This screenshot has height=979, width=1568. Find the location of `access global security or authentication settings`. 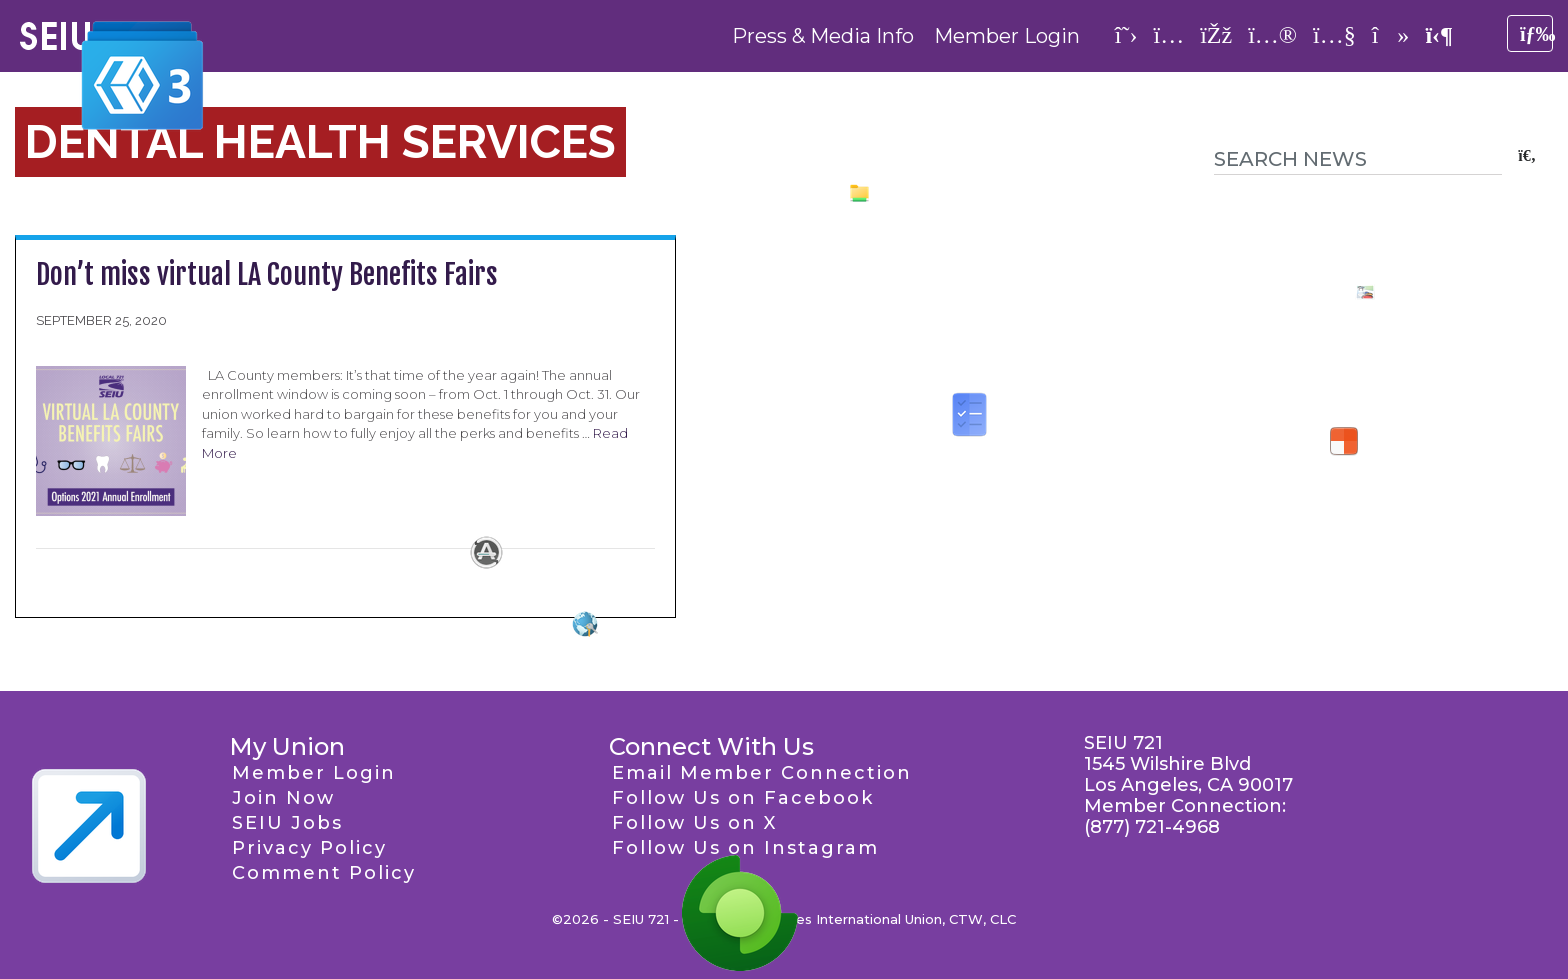

access global security or authentication settings is located at coordinates (585, 624).